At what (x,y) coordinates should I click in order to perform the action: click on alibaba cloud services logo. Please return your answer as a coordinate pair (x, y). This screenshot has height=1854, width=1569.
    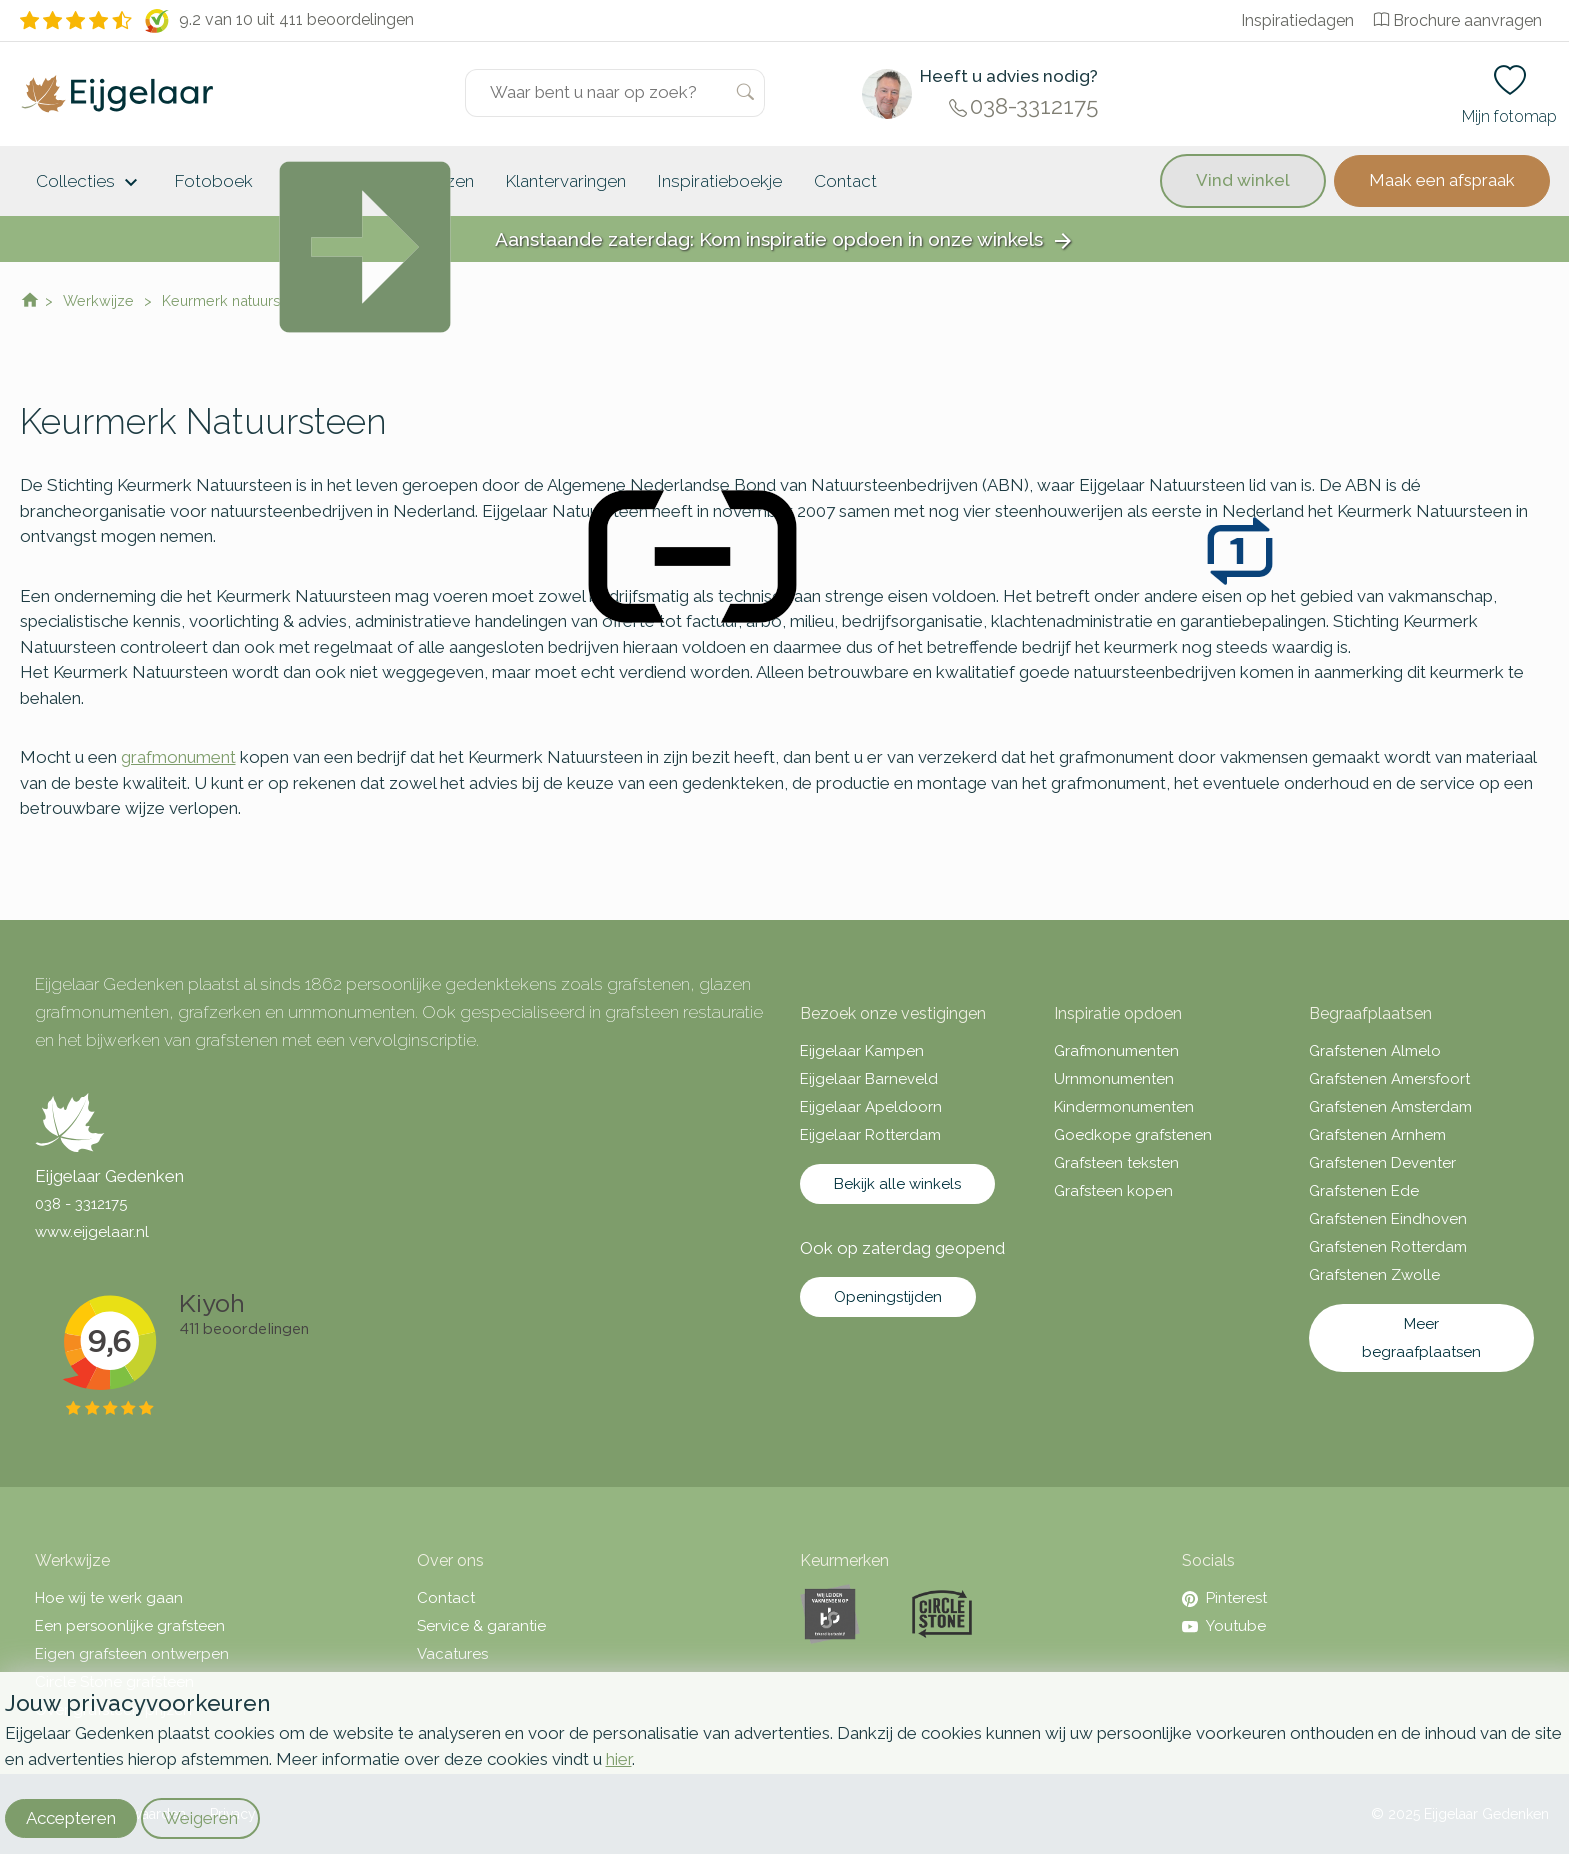
    Looking at the image, I should click on (692, 556).